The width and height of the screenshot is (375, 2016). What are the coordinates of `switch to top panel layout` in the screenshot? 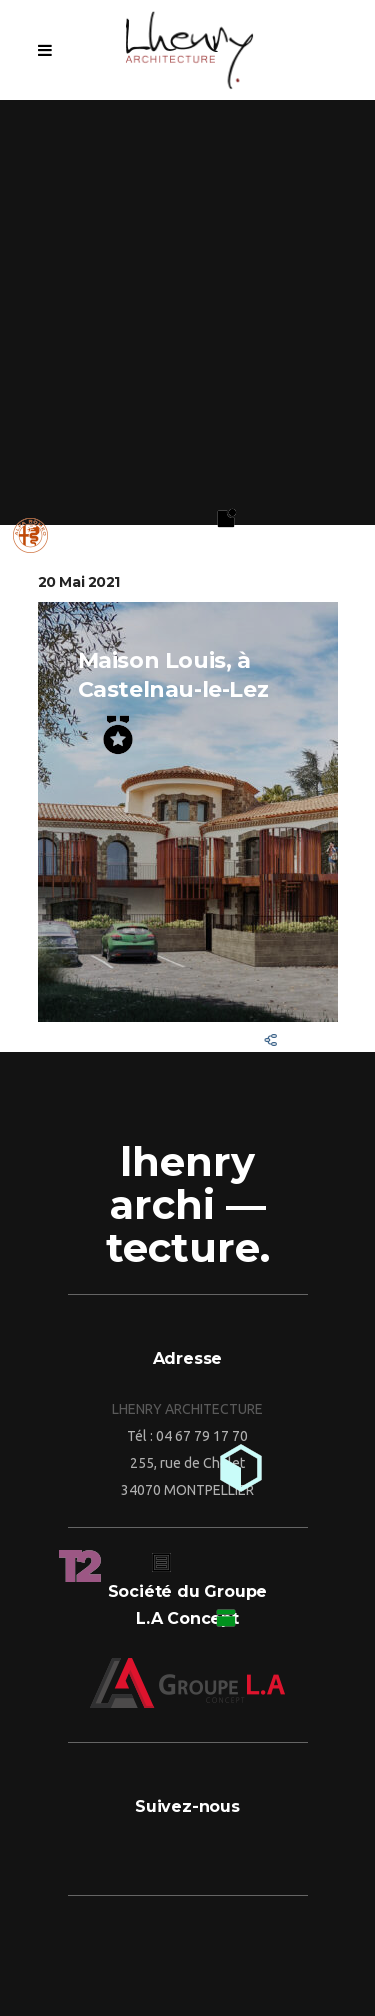 It's located at (226, 1618).